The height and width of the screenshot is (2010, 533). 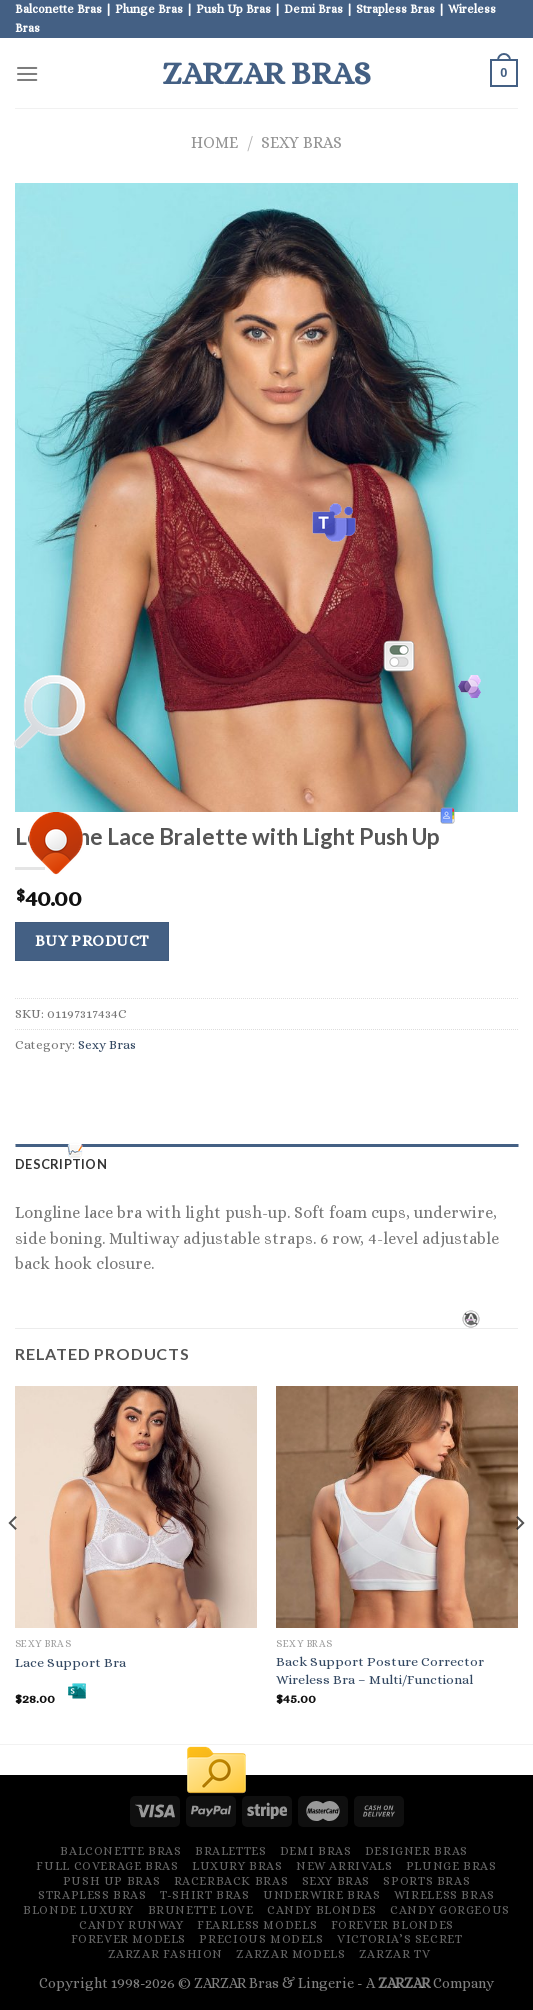 I want to click on search within folder contents, so click(x=216, y=1771).